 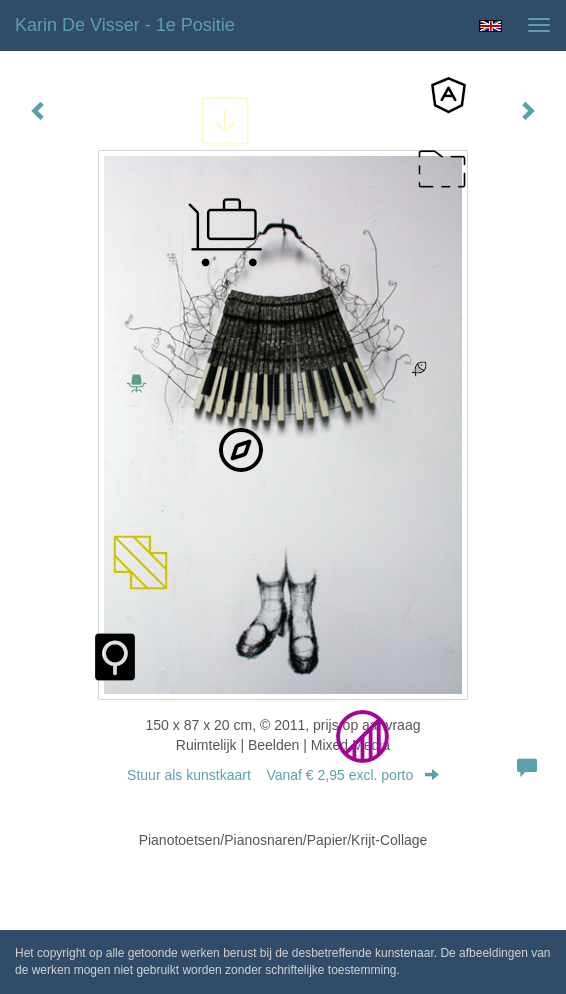 What do you see at coordinates (419, 368) in the screenshot?
I see `browse seafood or fish-related content` at bounding box center [419, 368].